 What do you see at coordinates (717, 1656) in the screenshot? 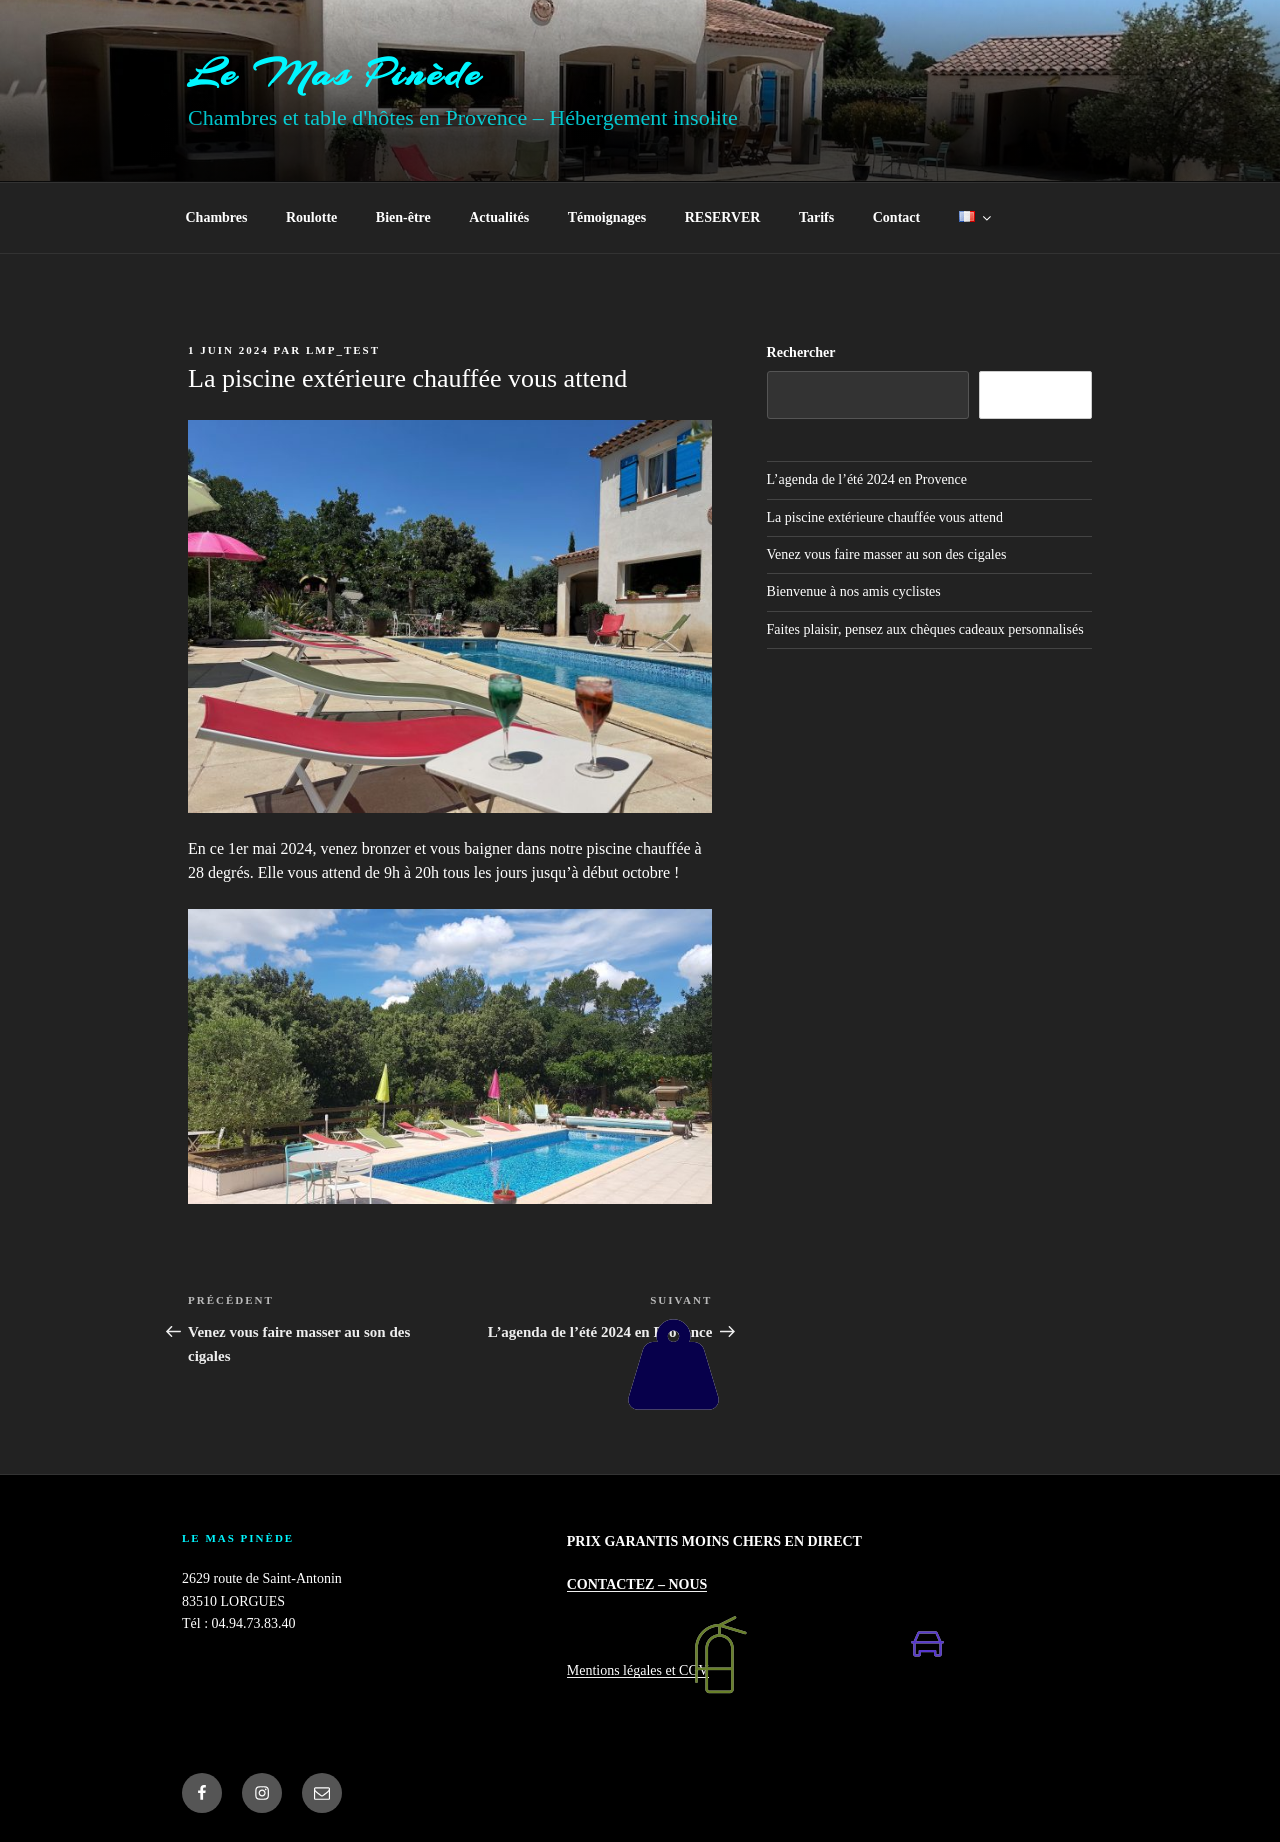
I see `access fire safety information` at bounding box center [717, 1656].